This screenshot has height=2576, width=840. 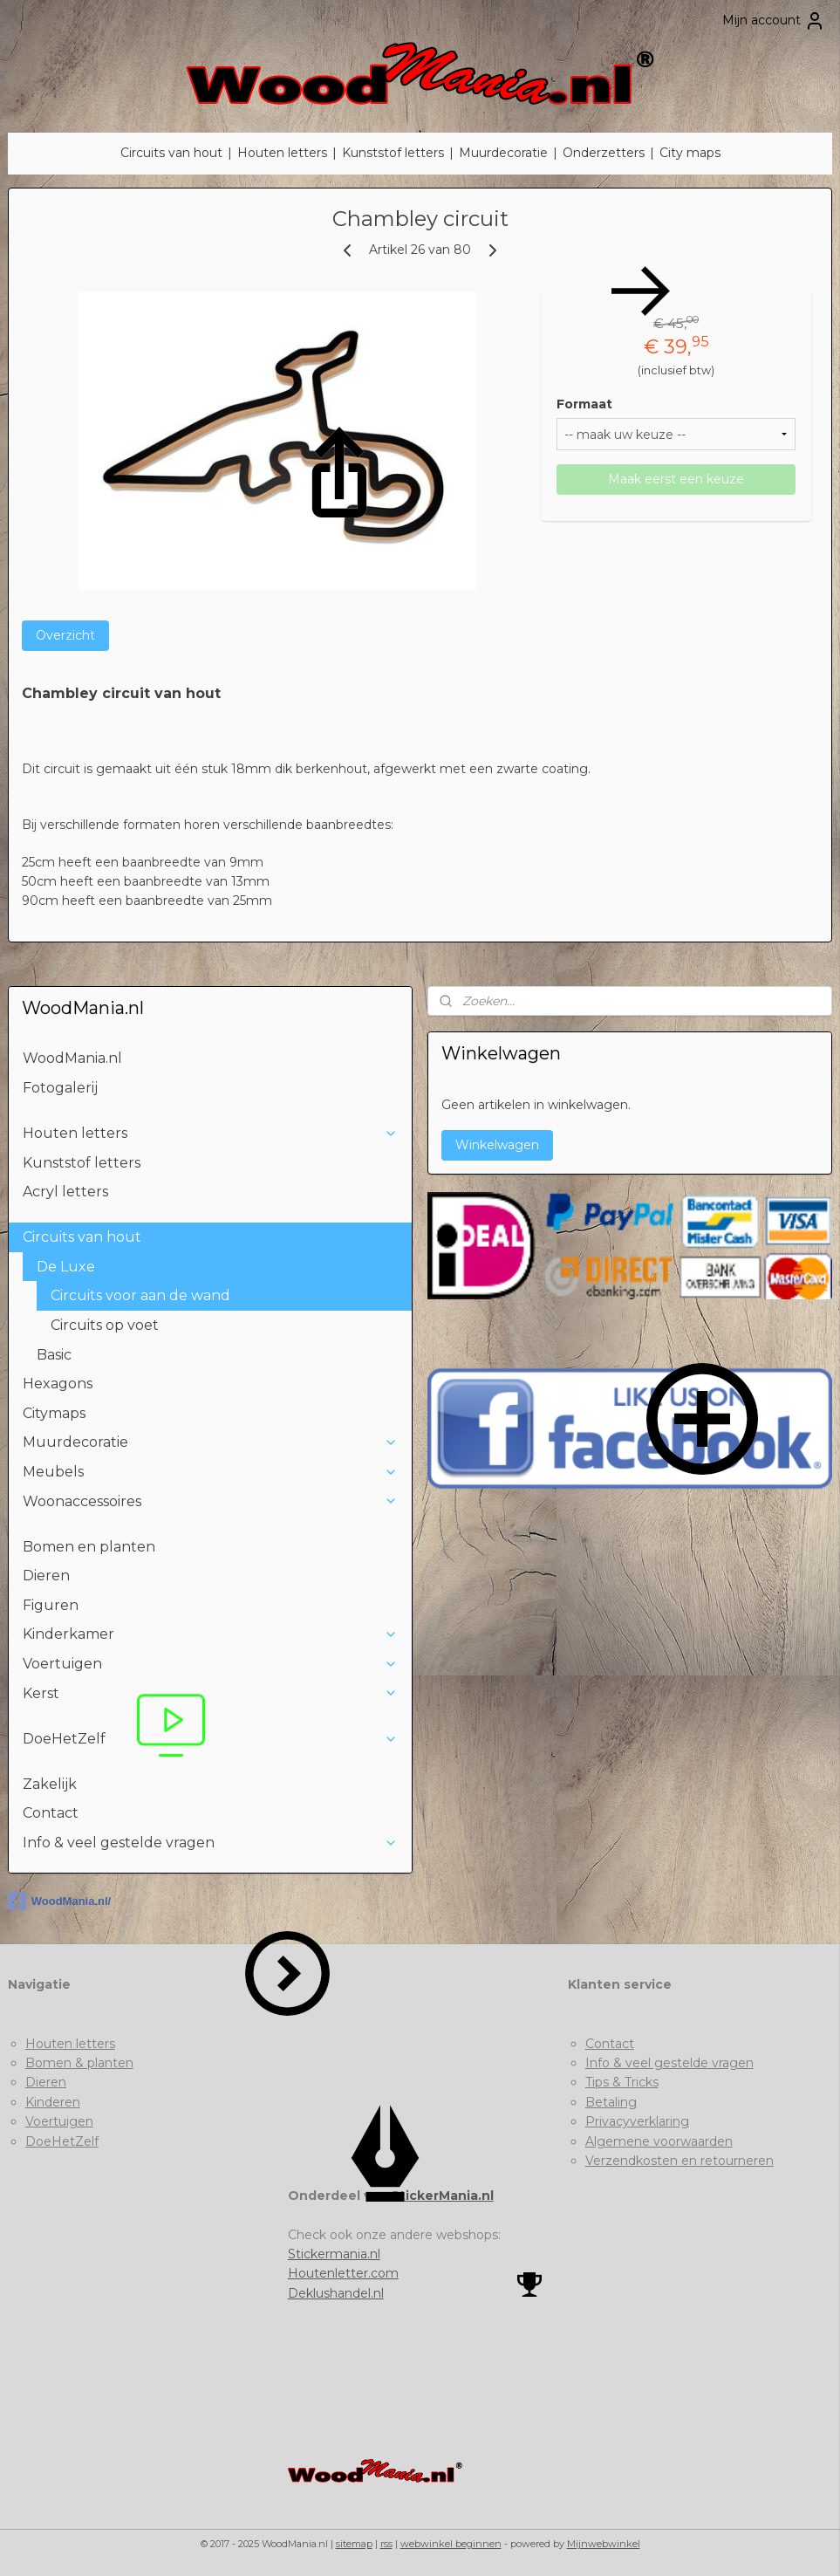 I want to click on share this content, so click(x=339, y=472).